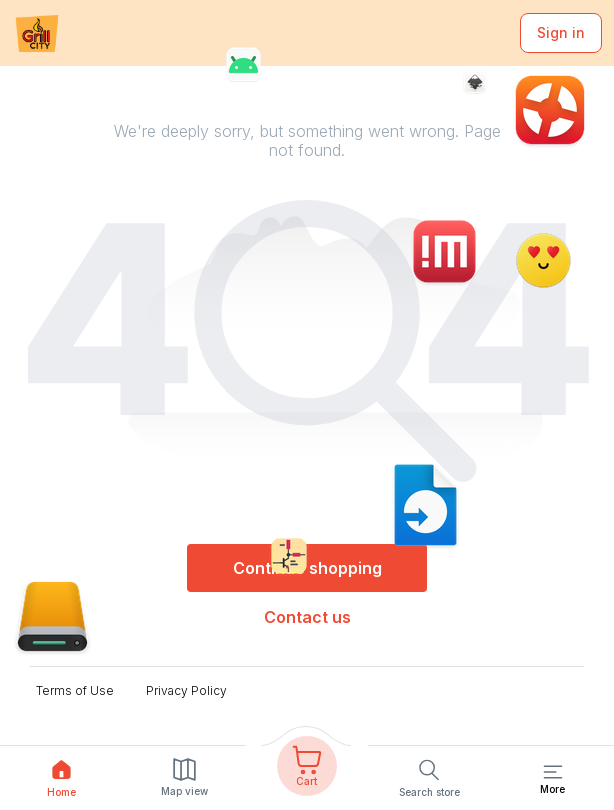 This screenshot has height=810, width=614. What do you see at coordinates (550, 110) in the screenshot?
I see `launch Team Fortress 2` at bounding box center [550, 110].